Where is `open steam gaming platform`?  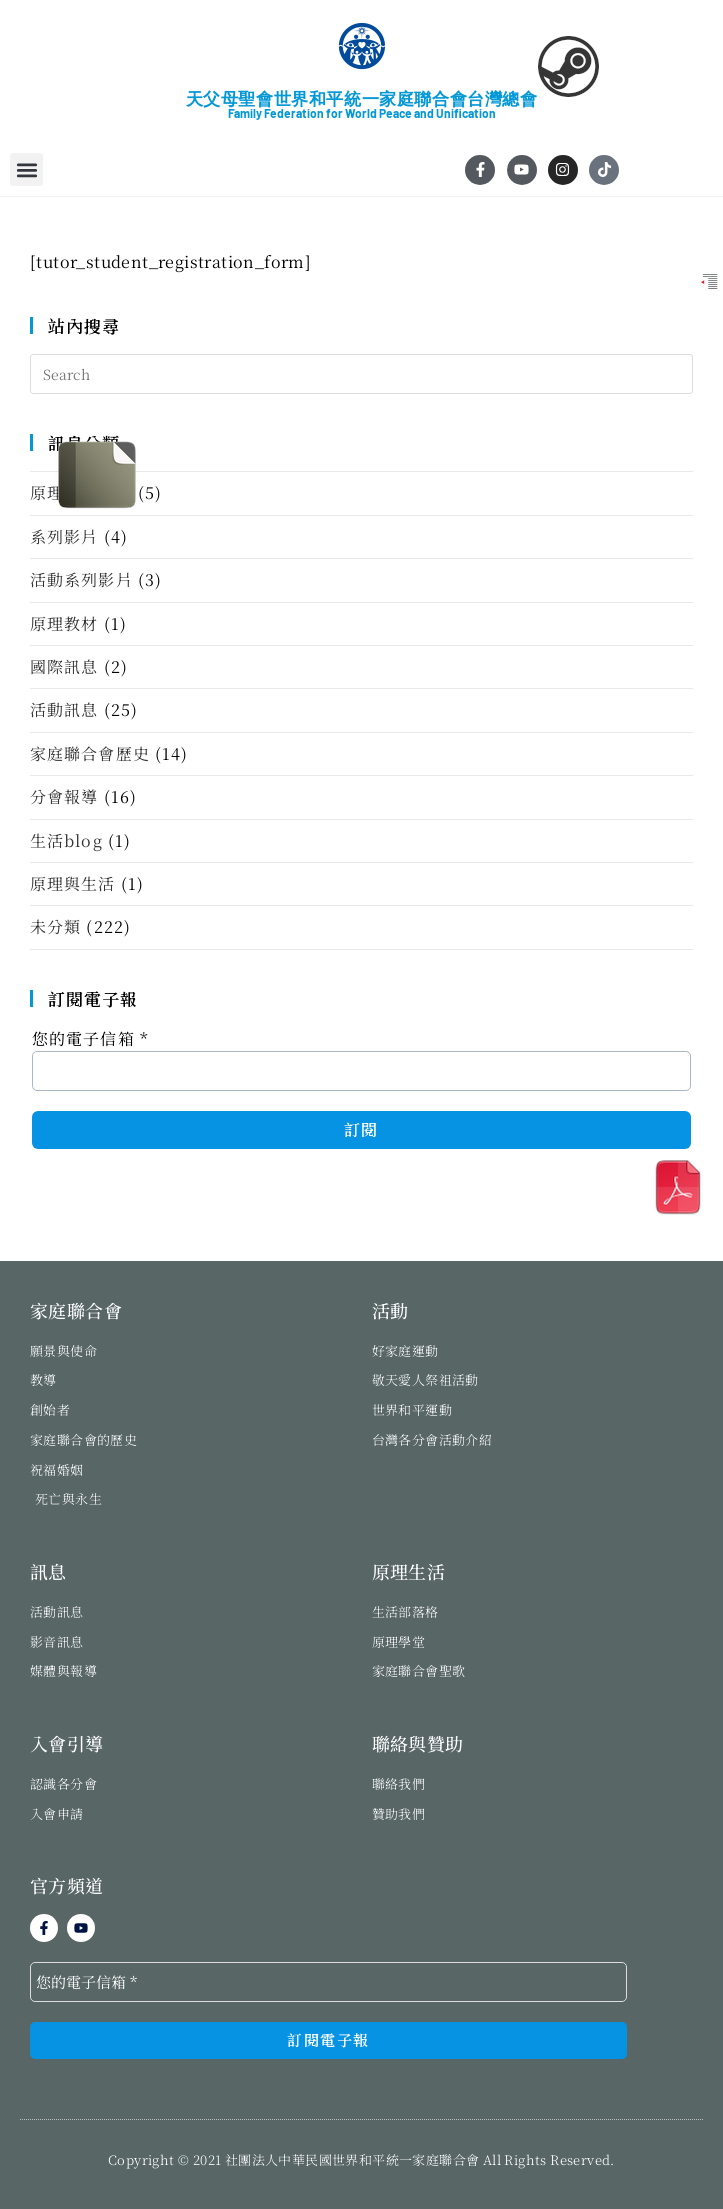 open steam gaming platform is located at coordinates (568, 66).